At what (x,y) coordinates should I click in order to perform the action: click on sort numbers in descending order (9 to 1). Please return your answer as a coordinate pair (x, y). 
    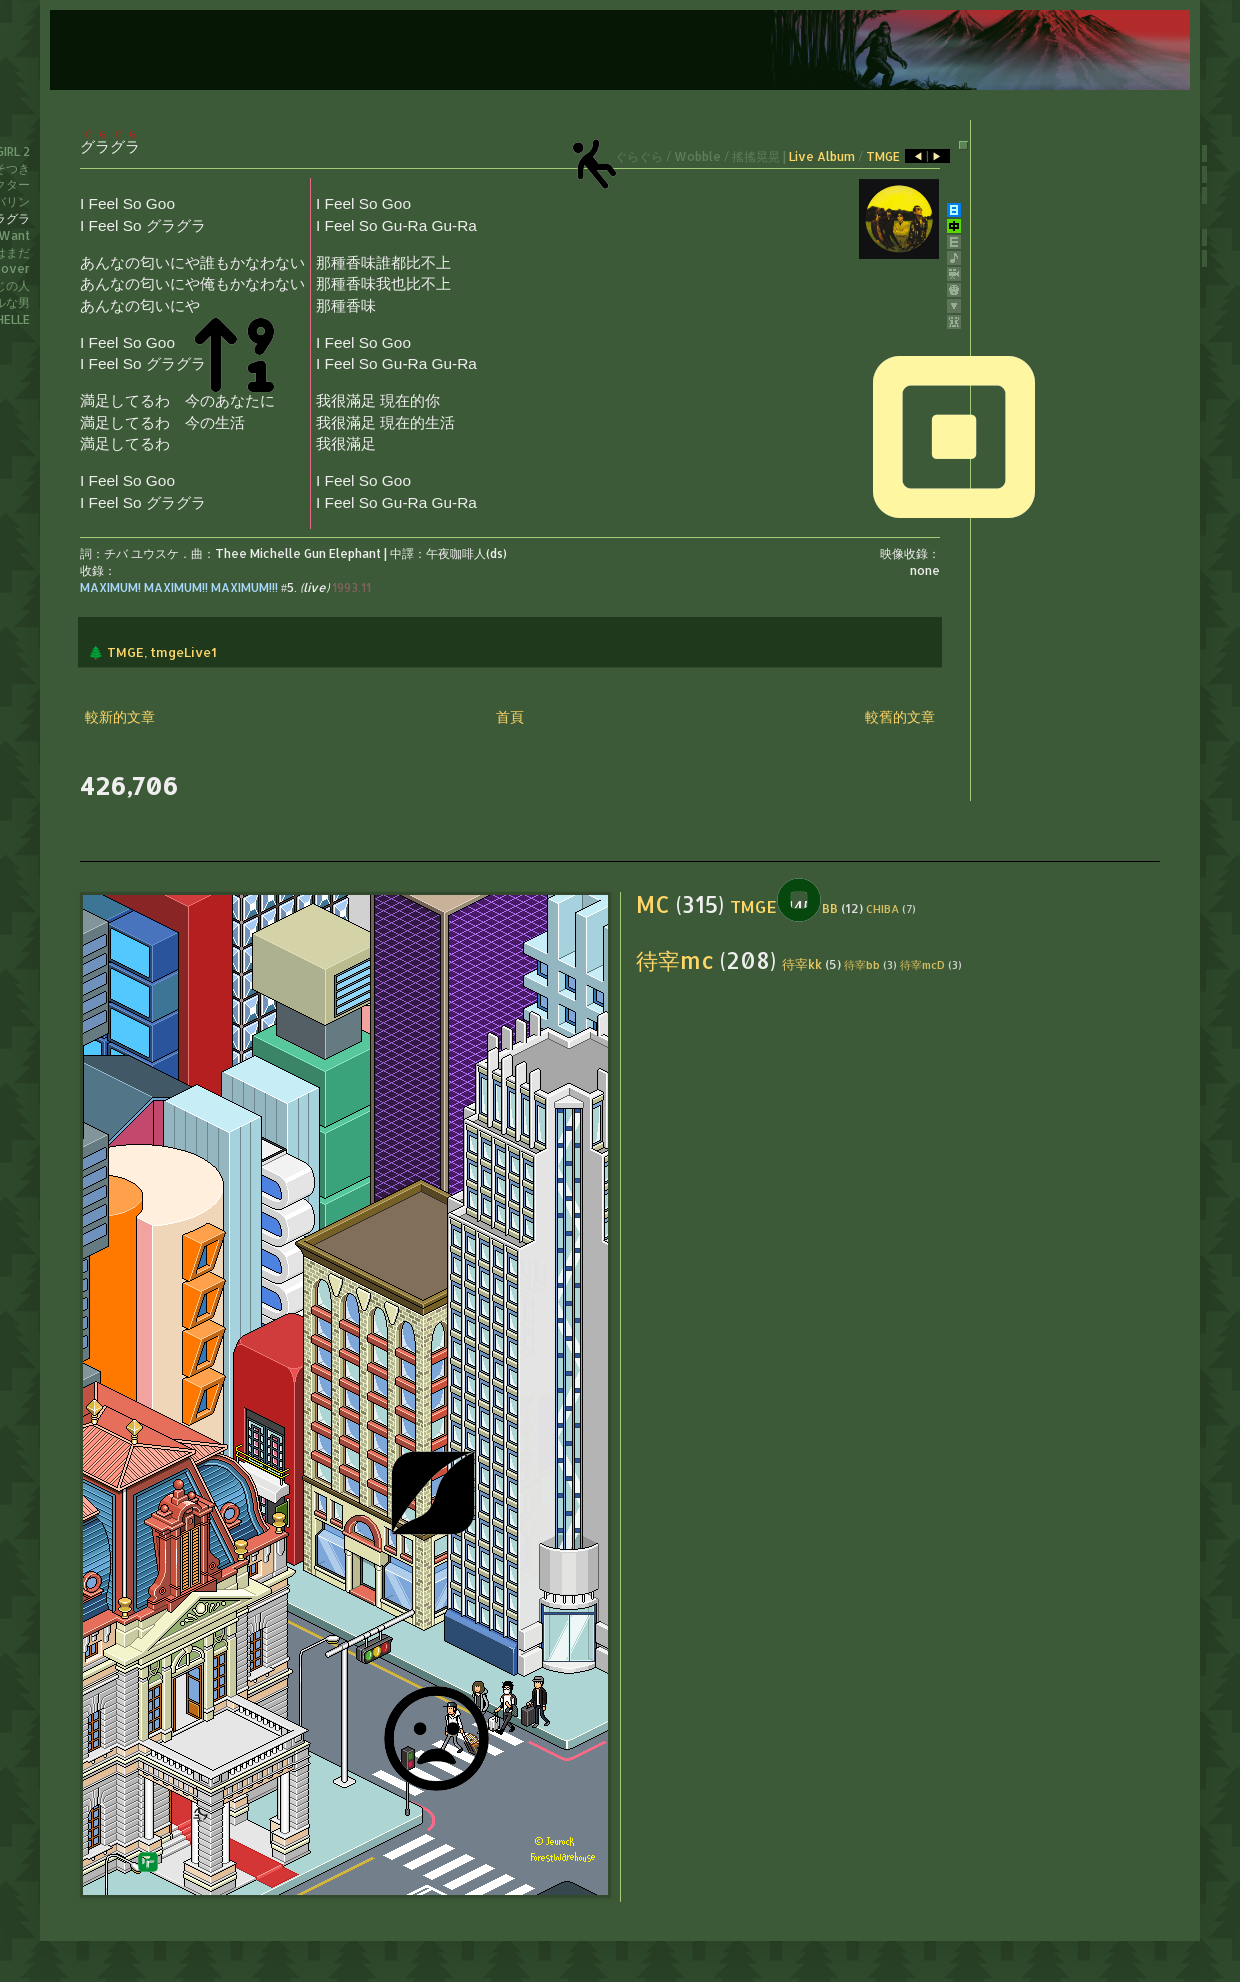
    Looking at the image, I should click on (237, 355).